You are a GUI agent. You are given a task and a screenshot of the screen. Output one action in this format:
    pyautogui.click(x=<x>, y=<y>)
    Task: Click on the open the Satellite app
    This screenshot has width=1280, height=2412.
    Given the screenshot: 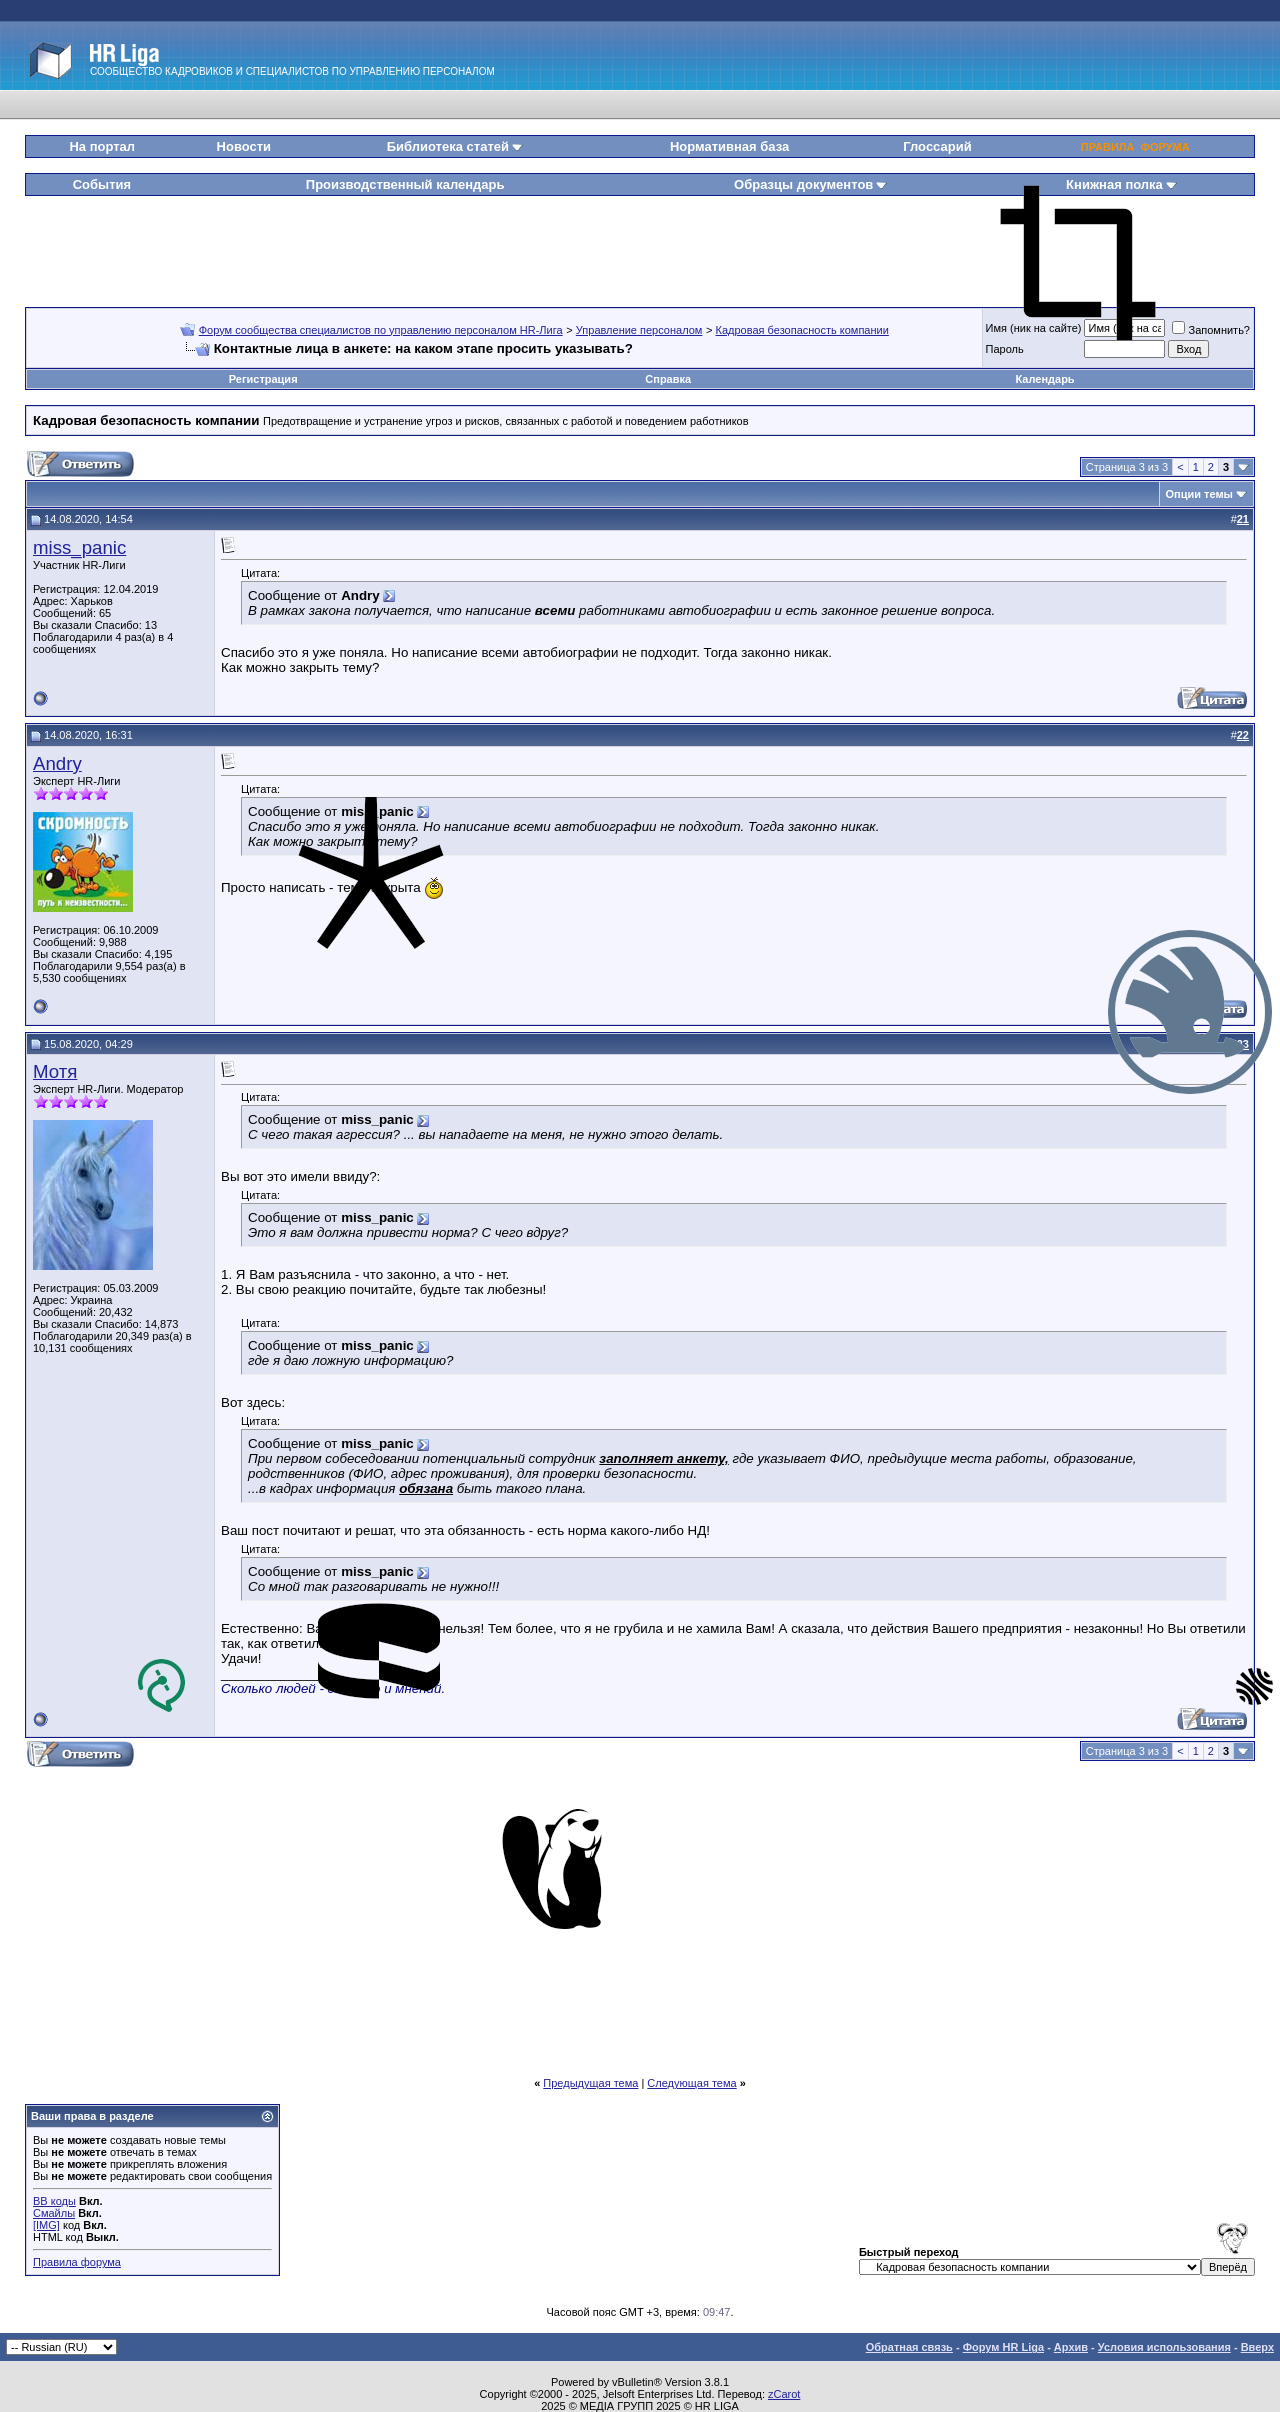 What is the action you would take?
    pyautogui.click(x=161, y=1685)
    